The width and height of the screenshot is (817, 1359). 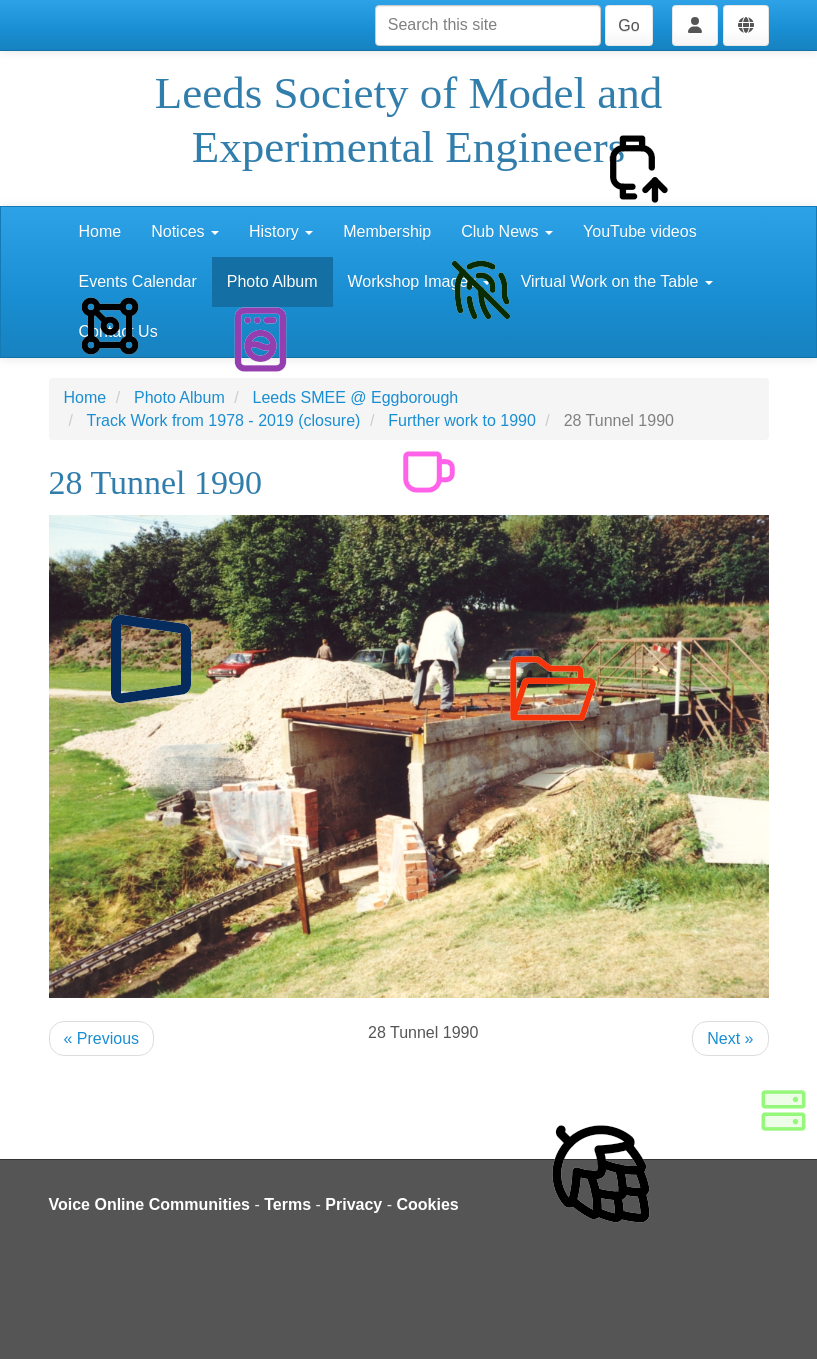 I want to click on disable fingerprint authentication, so click(x=481, y=290).